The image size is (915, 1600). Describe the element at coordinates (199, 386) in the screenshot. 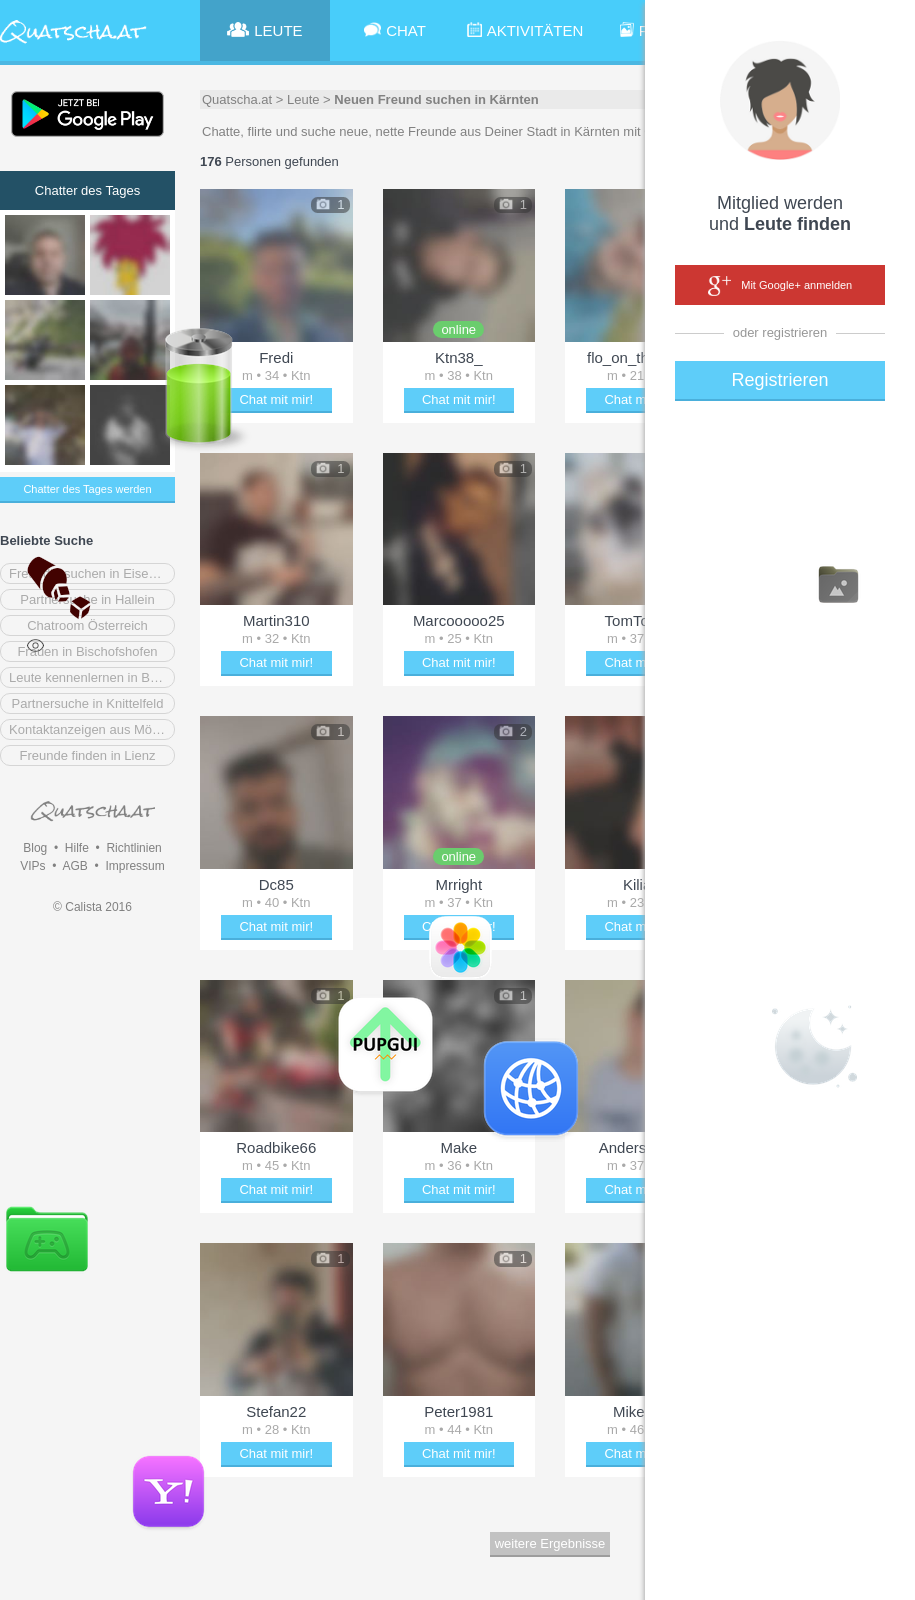

I see `view current battery level` at that location.